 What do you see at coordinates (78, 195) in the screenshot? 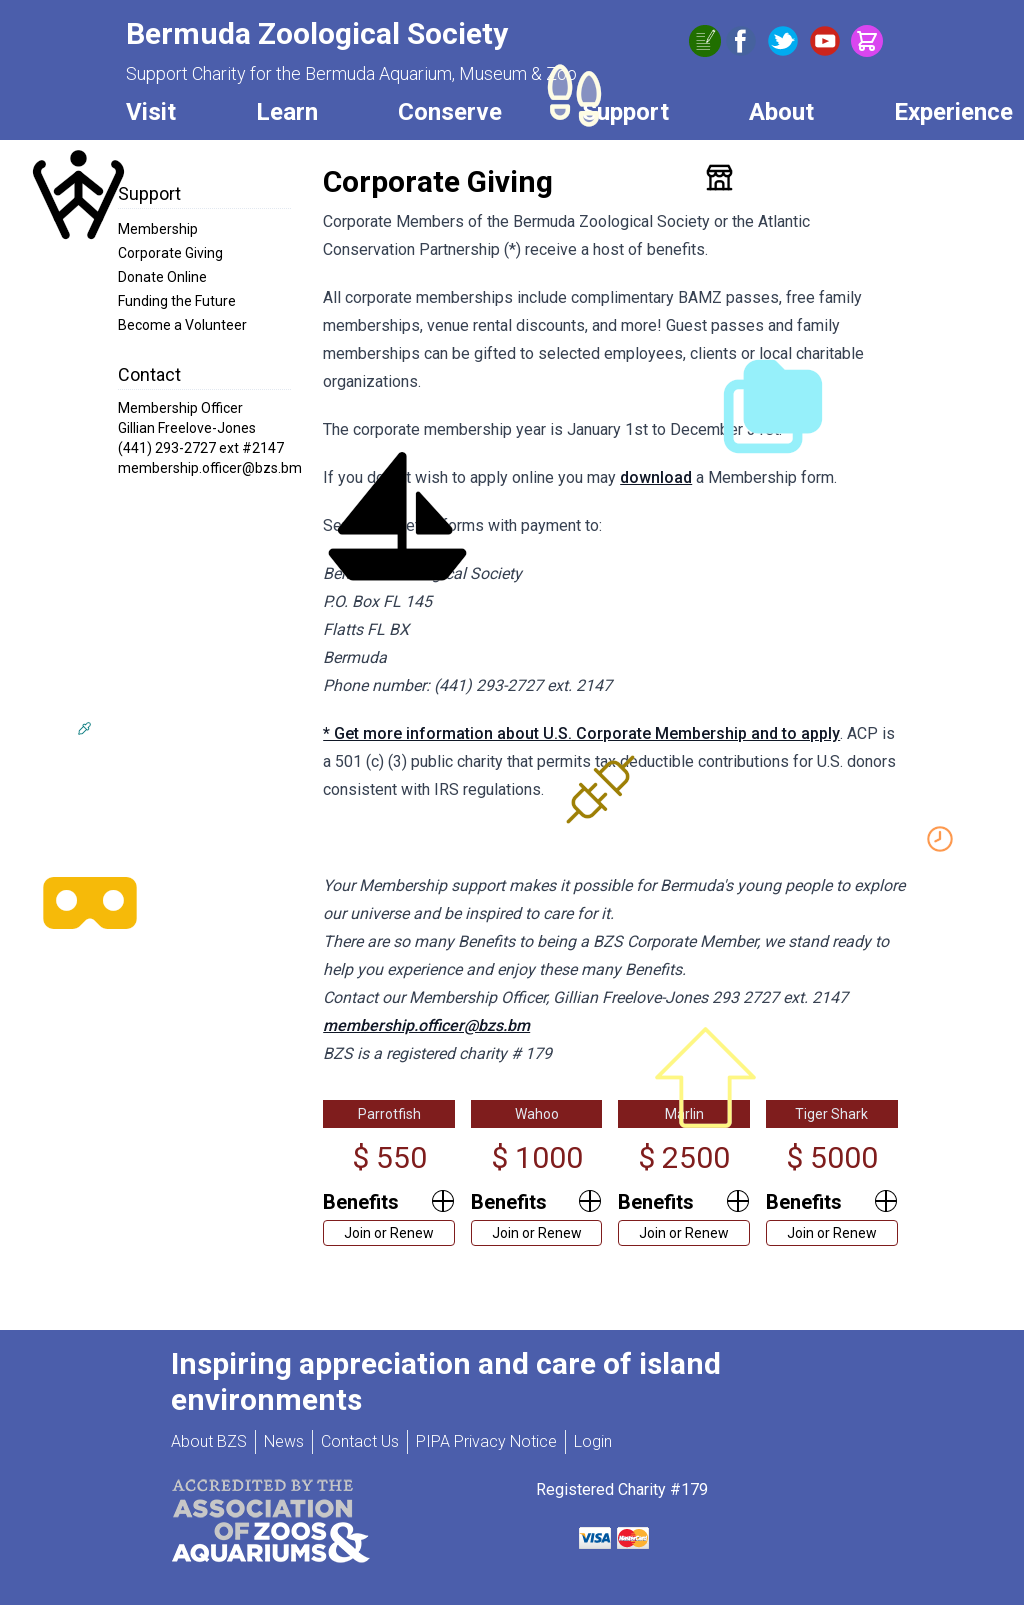
I see `access ski jumping sports content` at bounding box center [78, 195].